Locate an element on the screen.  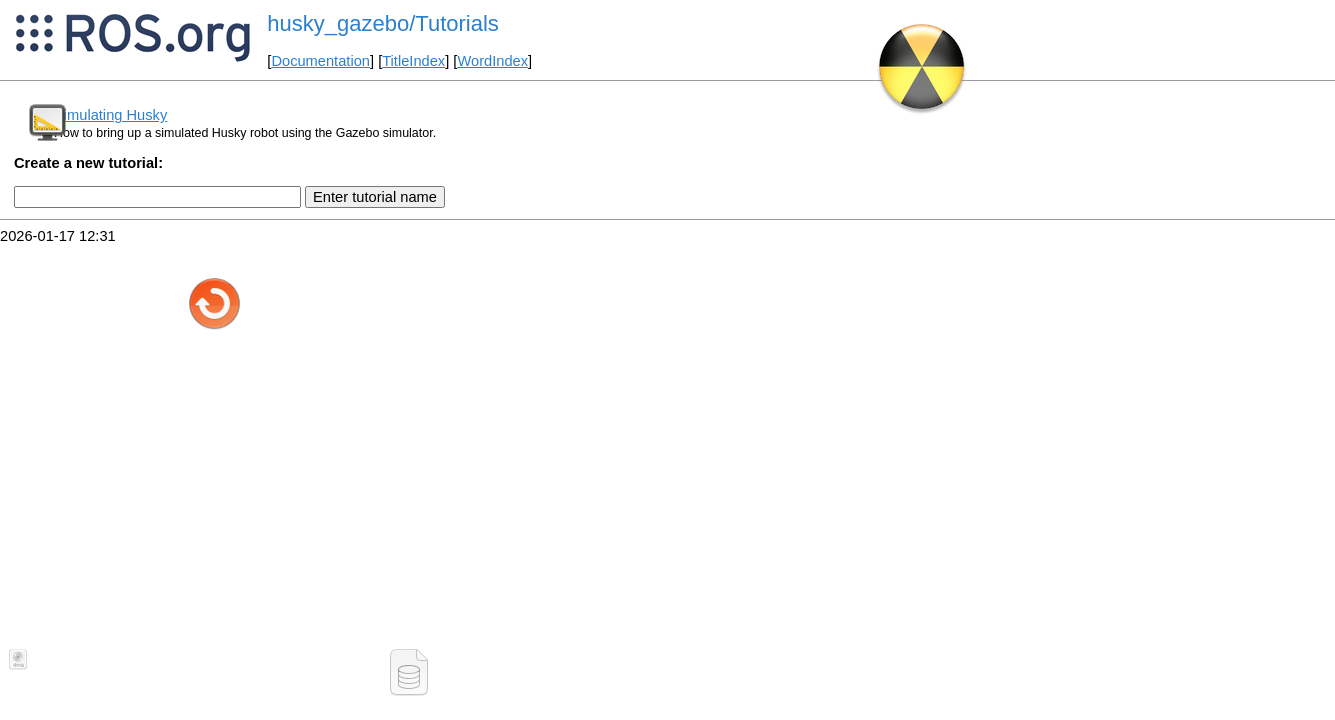
burn files to disc is located at coordinates (922, 67).